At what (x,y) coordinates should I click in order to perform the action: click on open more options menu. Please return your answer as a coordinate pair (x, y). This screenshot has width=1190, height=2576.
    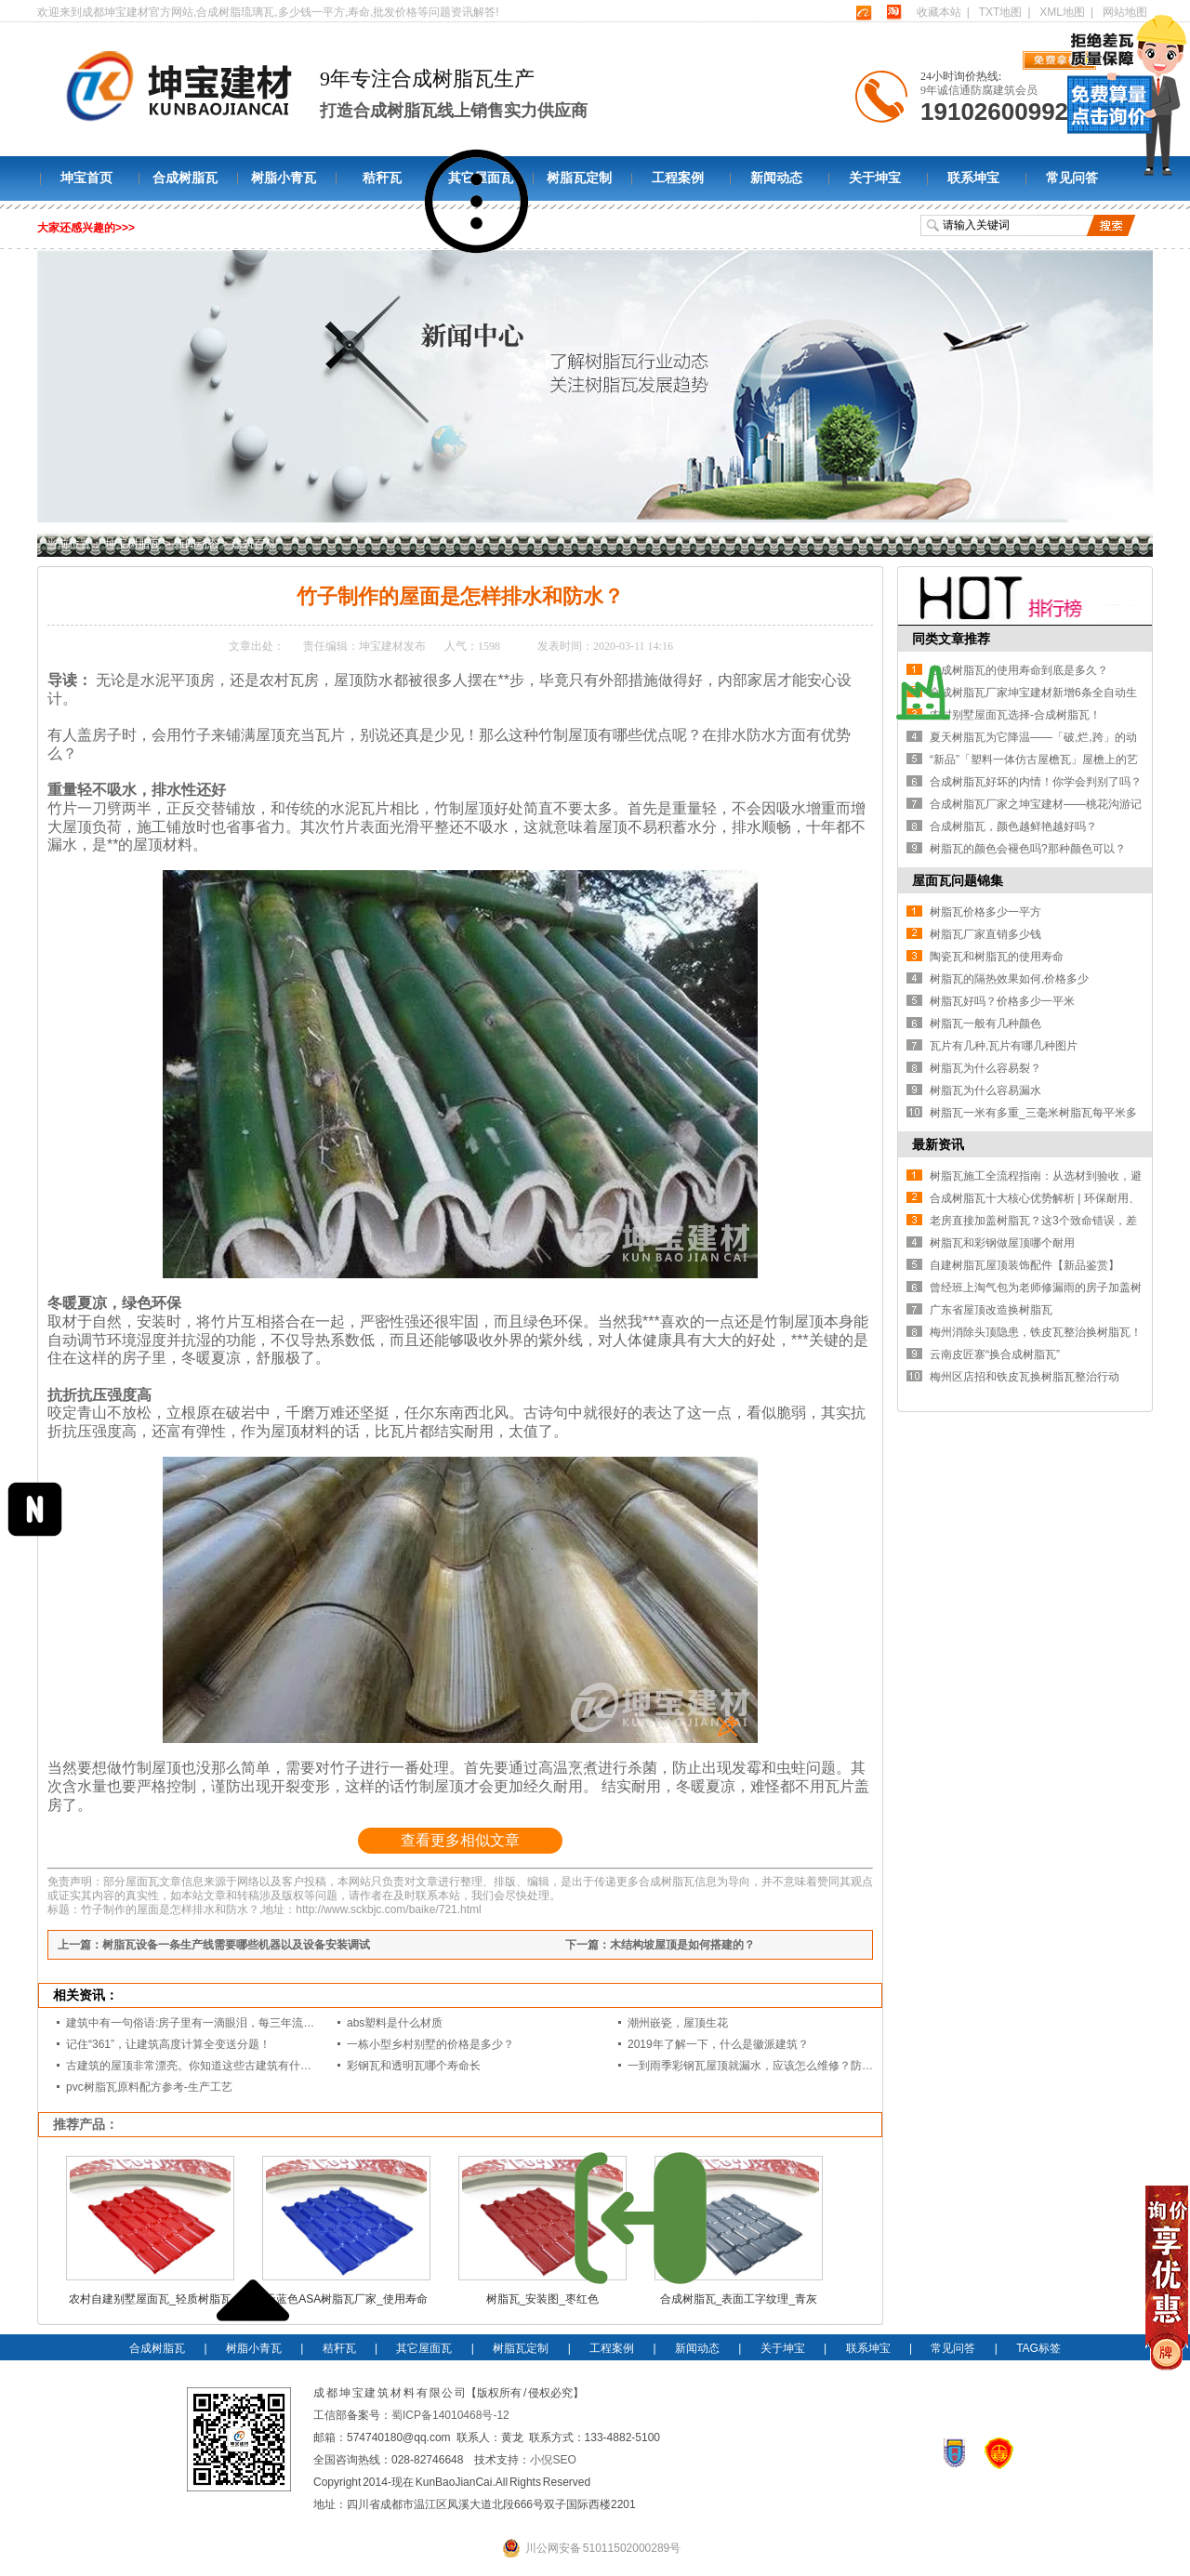
    Looking at the image, I should click on (476, 201).